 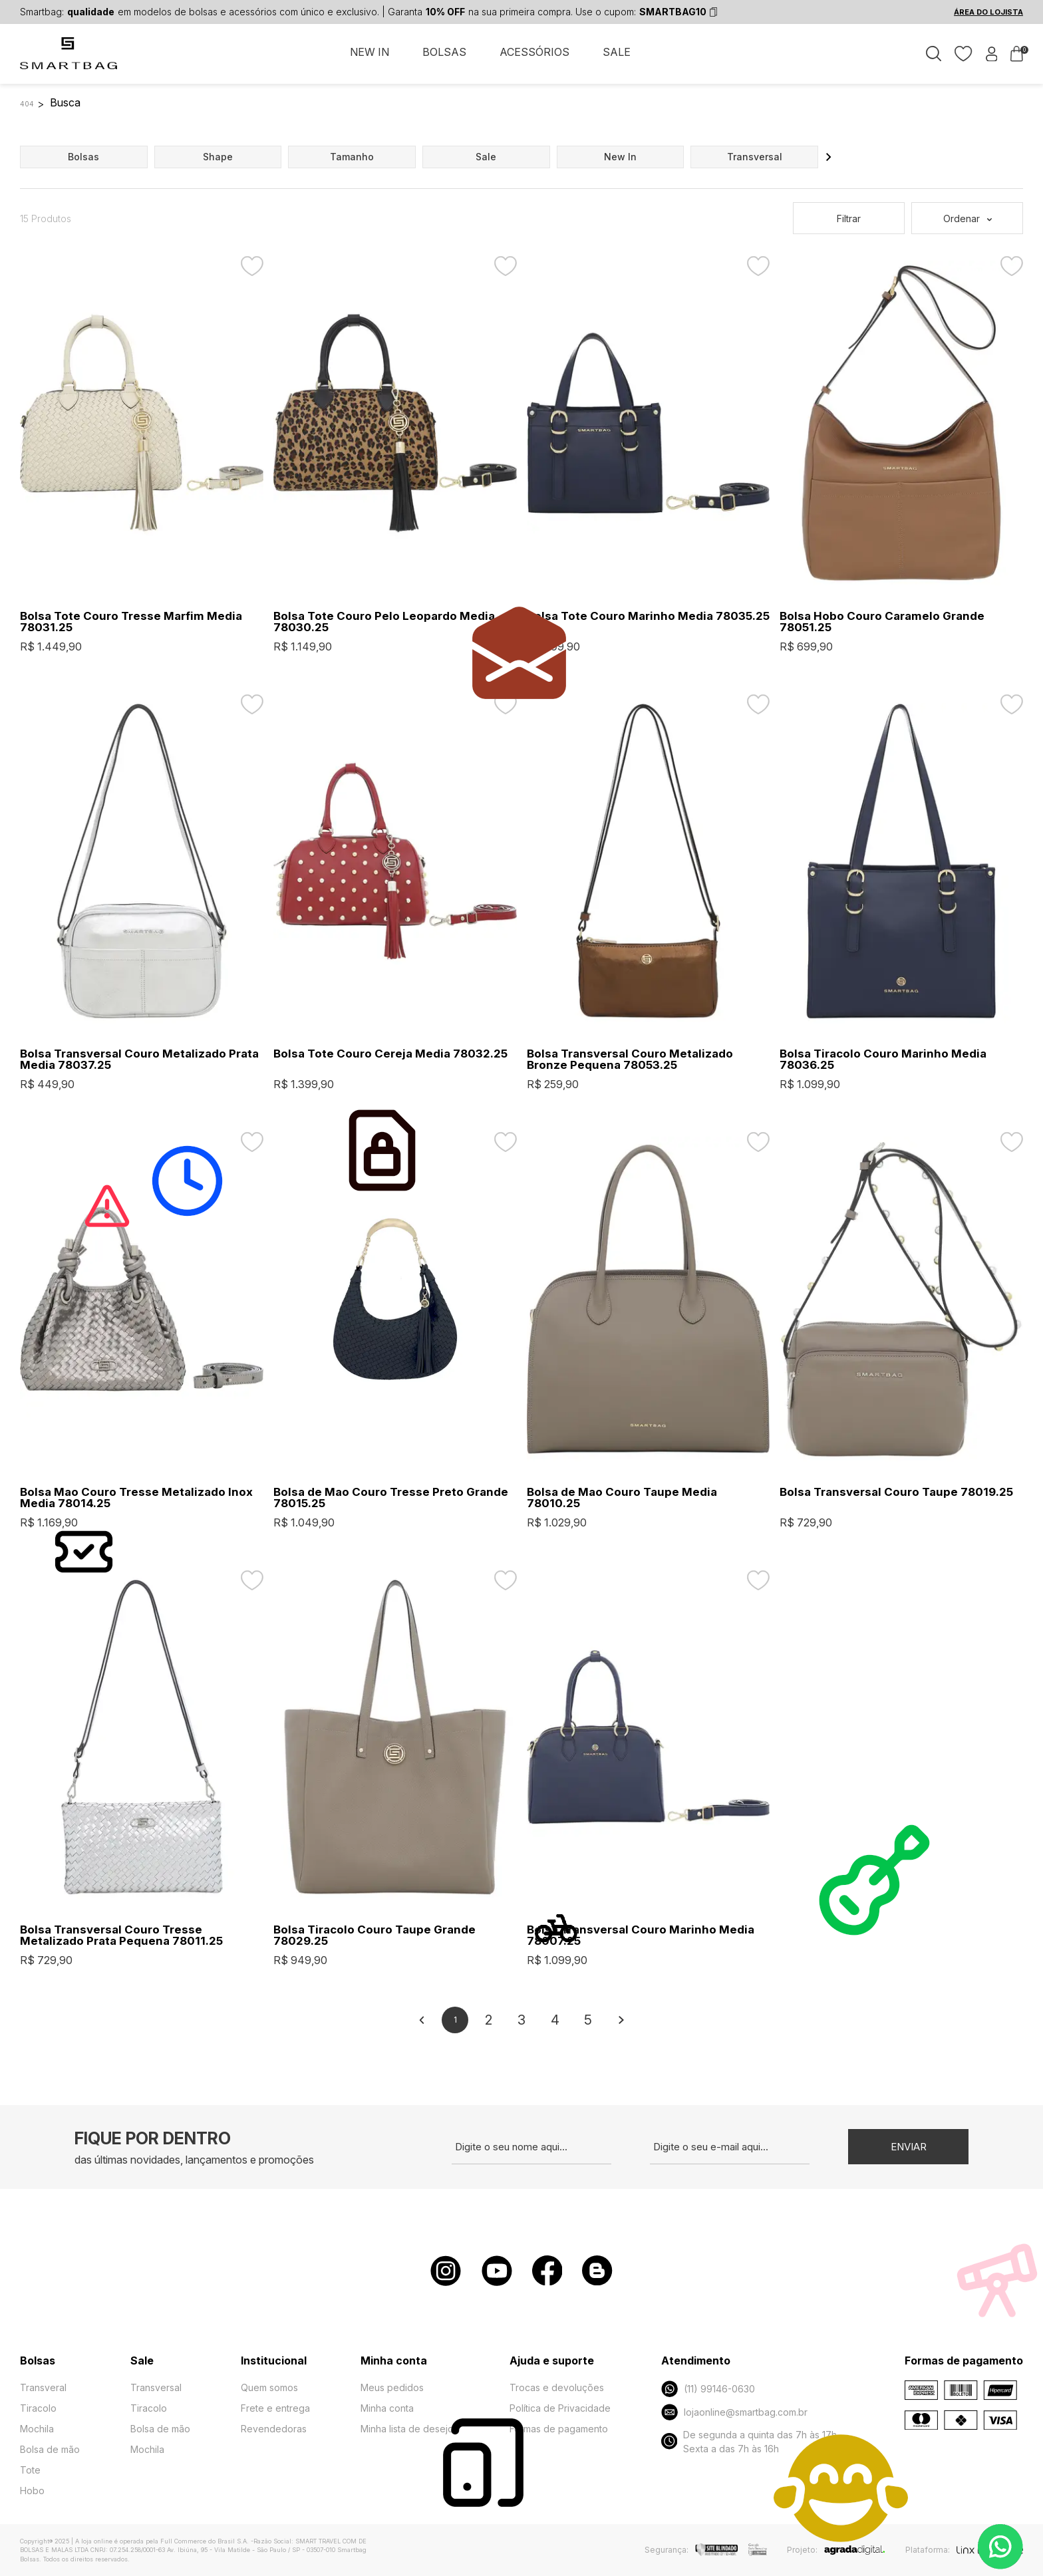 What do you see at coordinates (382, 1150) in the screenshot?
I see `indicates a protected or encrypted file` at bounding box center [382, 1150].